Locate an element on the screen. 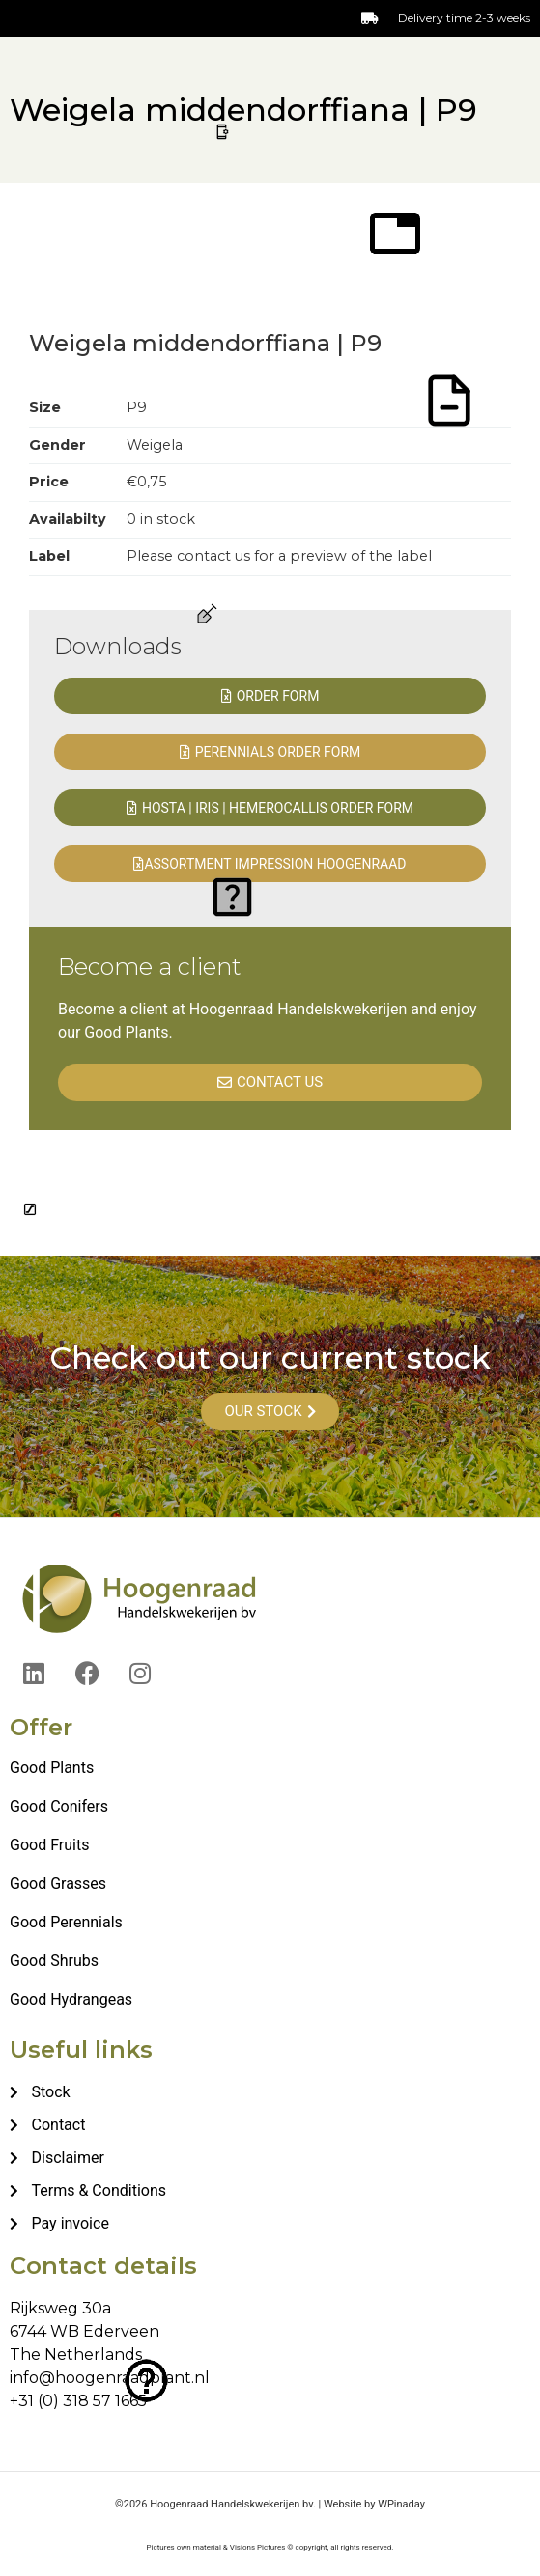 This screenshot has height=2576, width=540. indicates escalator location in a building or transit station is located at coordinates (30, 1209).